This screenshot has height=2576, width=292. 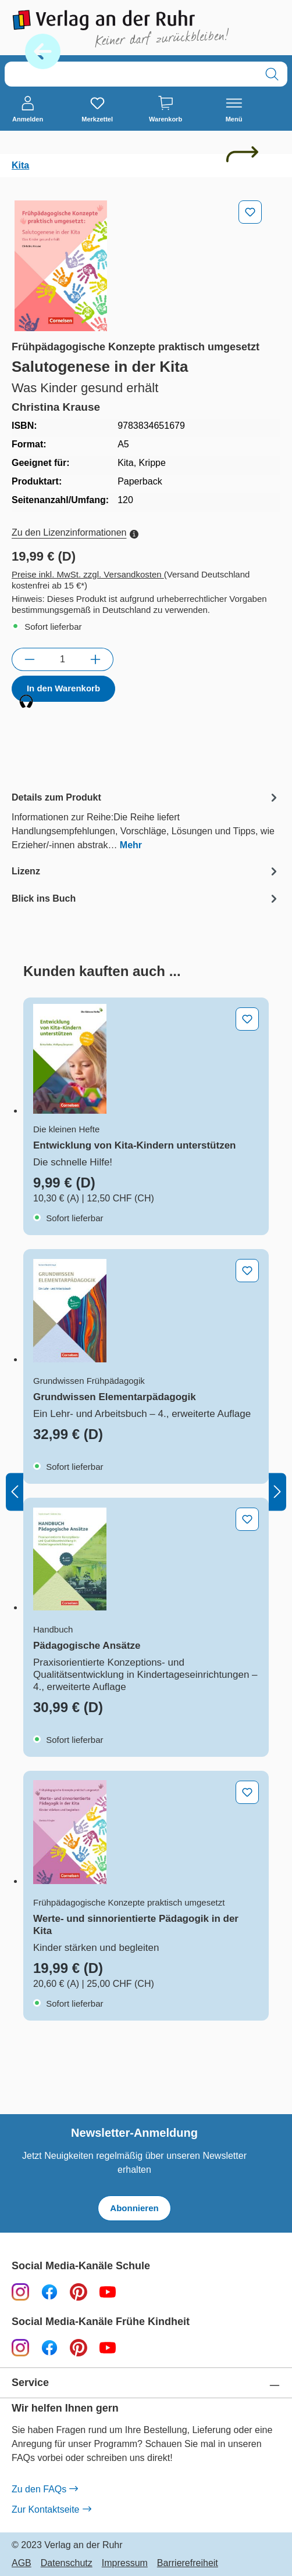 I want to click on go back to the previous screen, so click(x=42, y=51).